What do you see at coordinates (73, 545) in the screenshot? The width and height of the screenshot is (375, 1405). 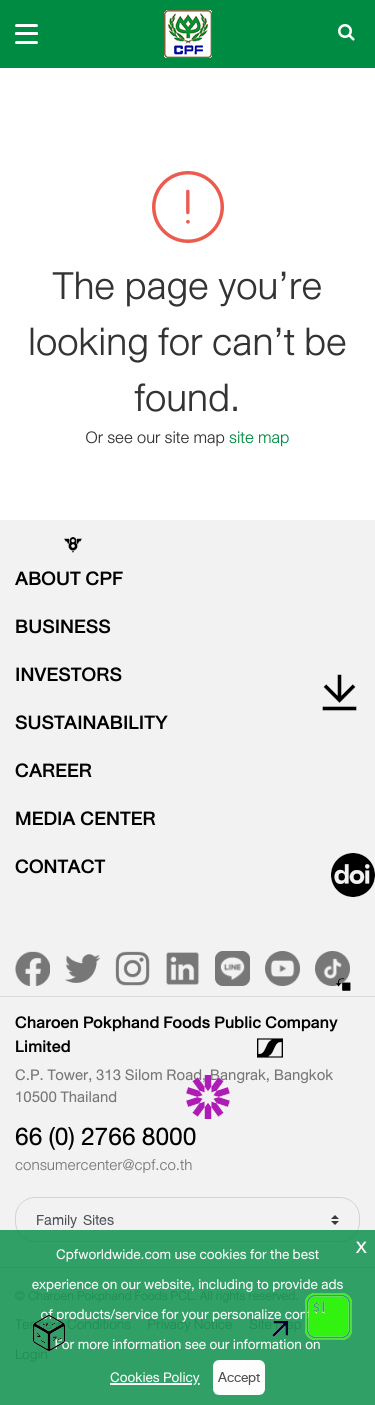 I see `V8 JavaScript engine logo` at bounding box center [73, 545].